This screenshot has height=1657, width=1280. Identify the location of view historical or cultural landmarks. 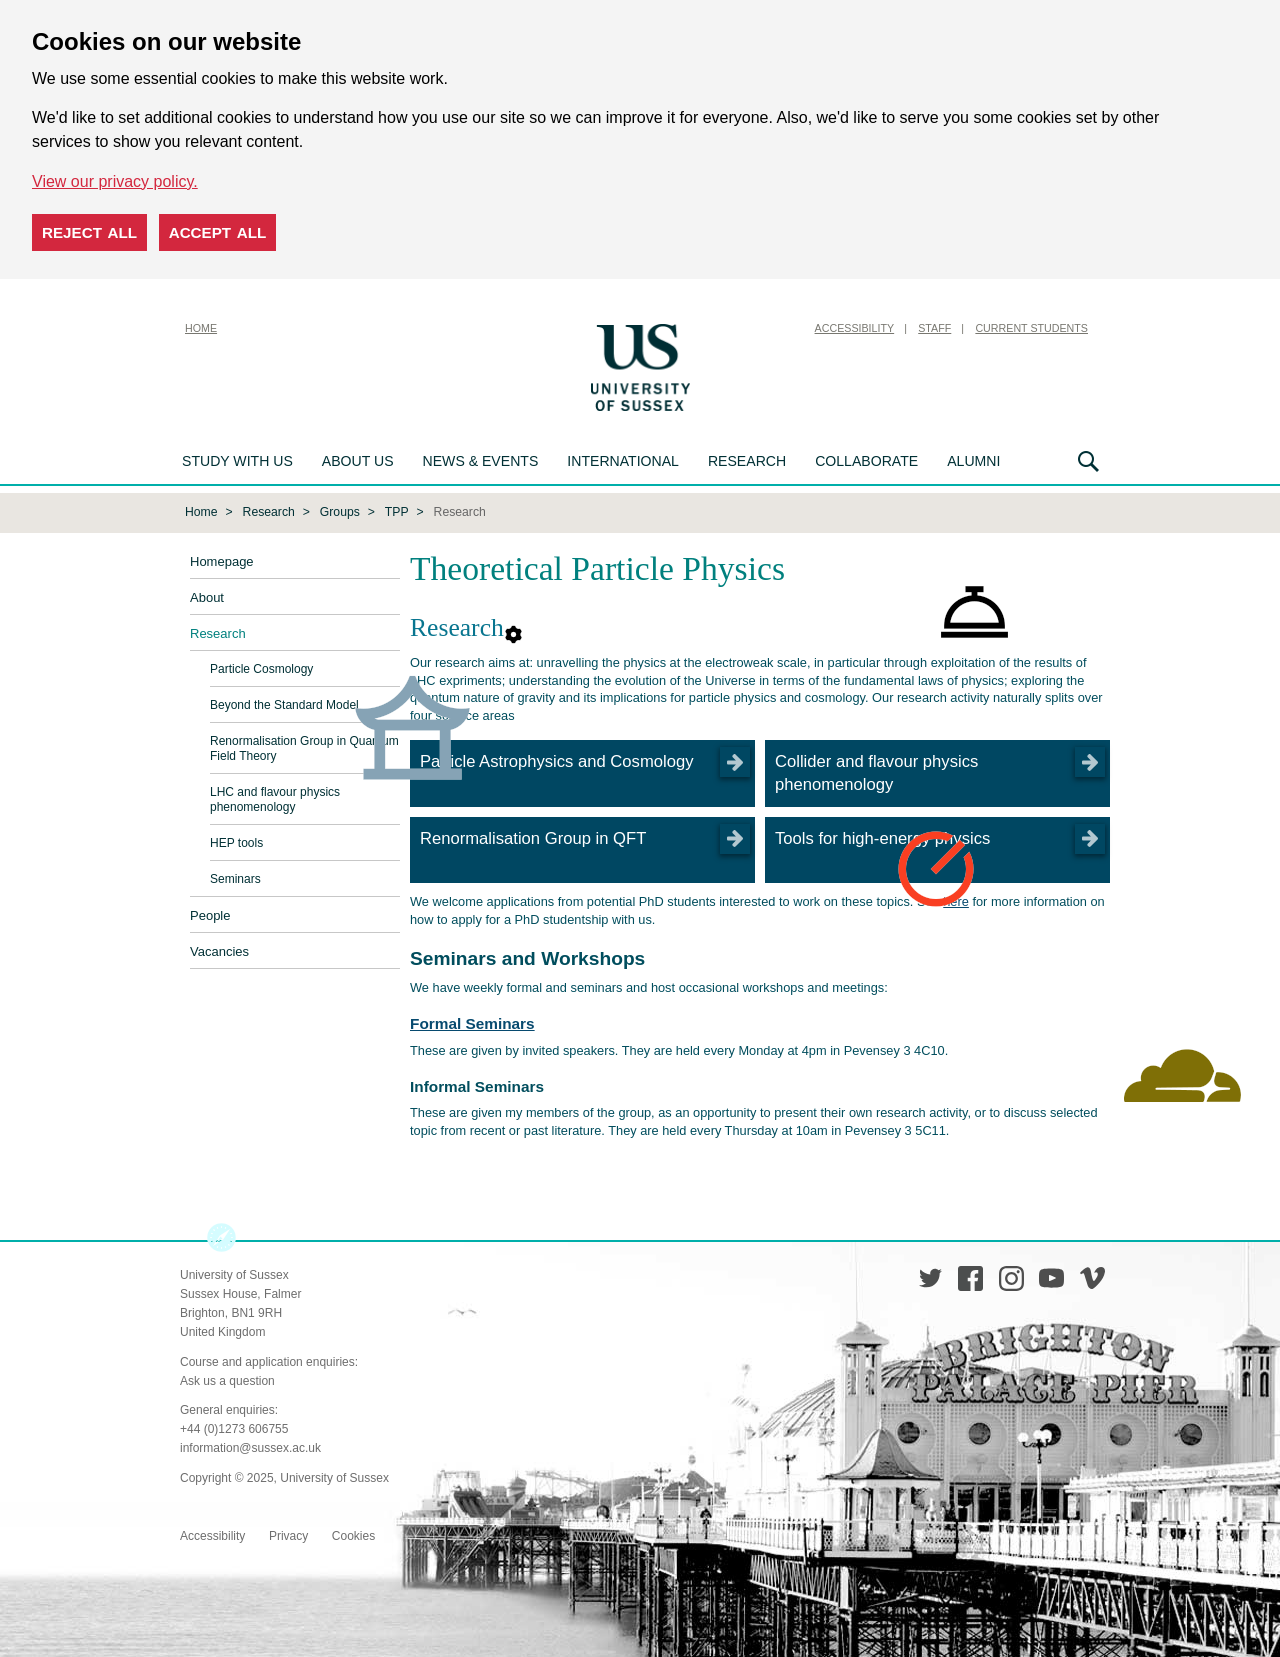
(412, 730).